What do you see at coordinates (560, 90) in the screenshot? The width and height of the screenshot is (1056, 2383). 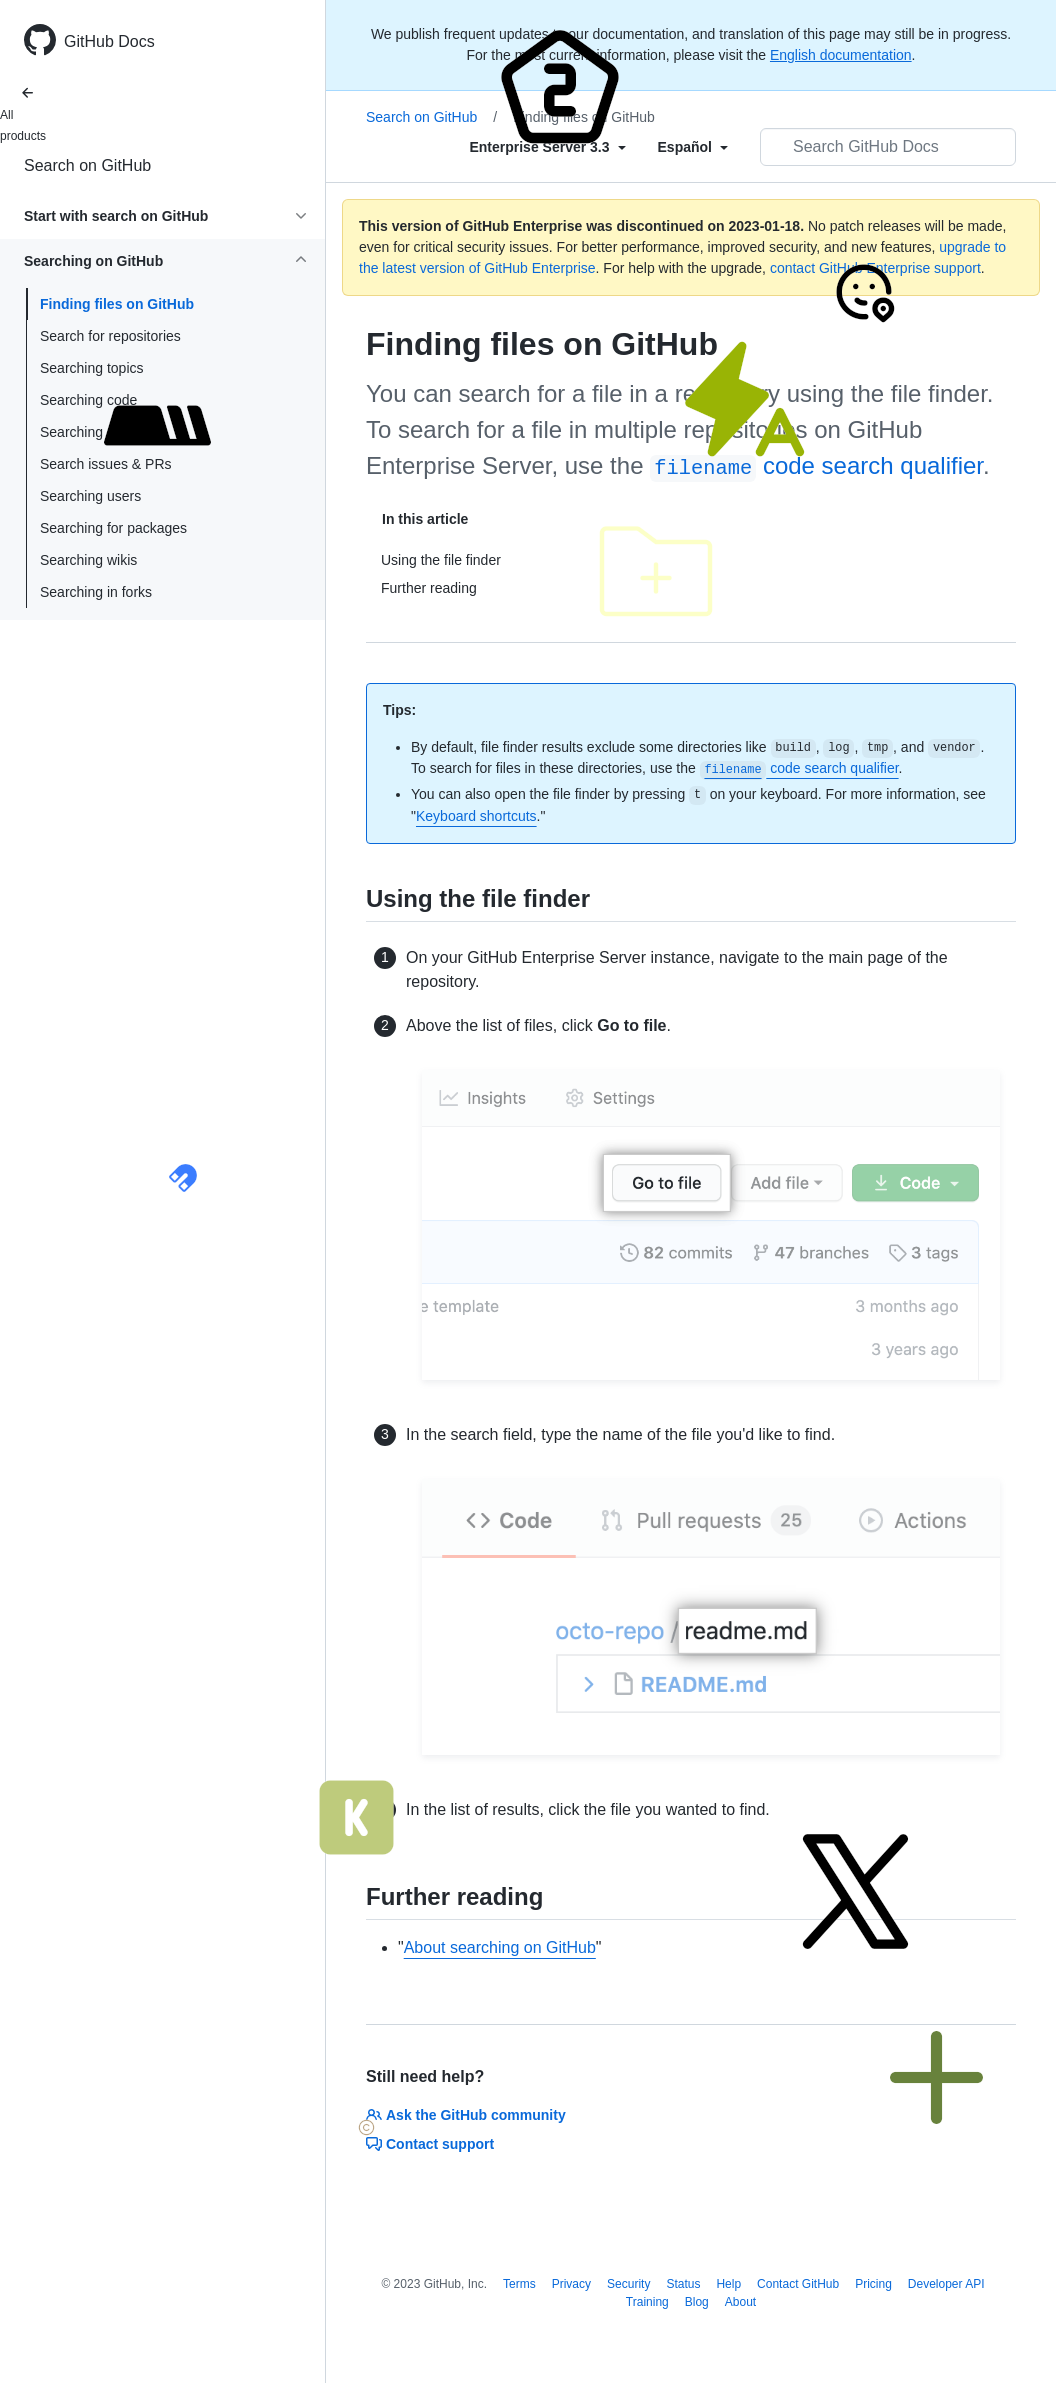 I see `indicates step 2 in a multi-step process` at bounding box center [560, 90].